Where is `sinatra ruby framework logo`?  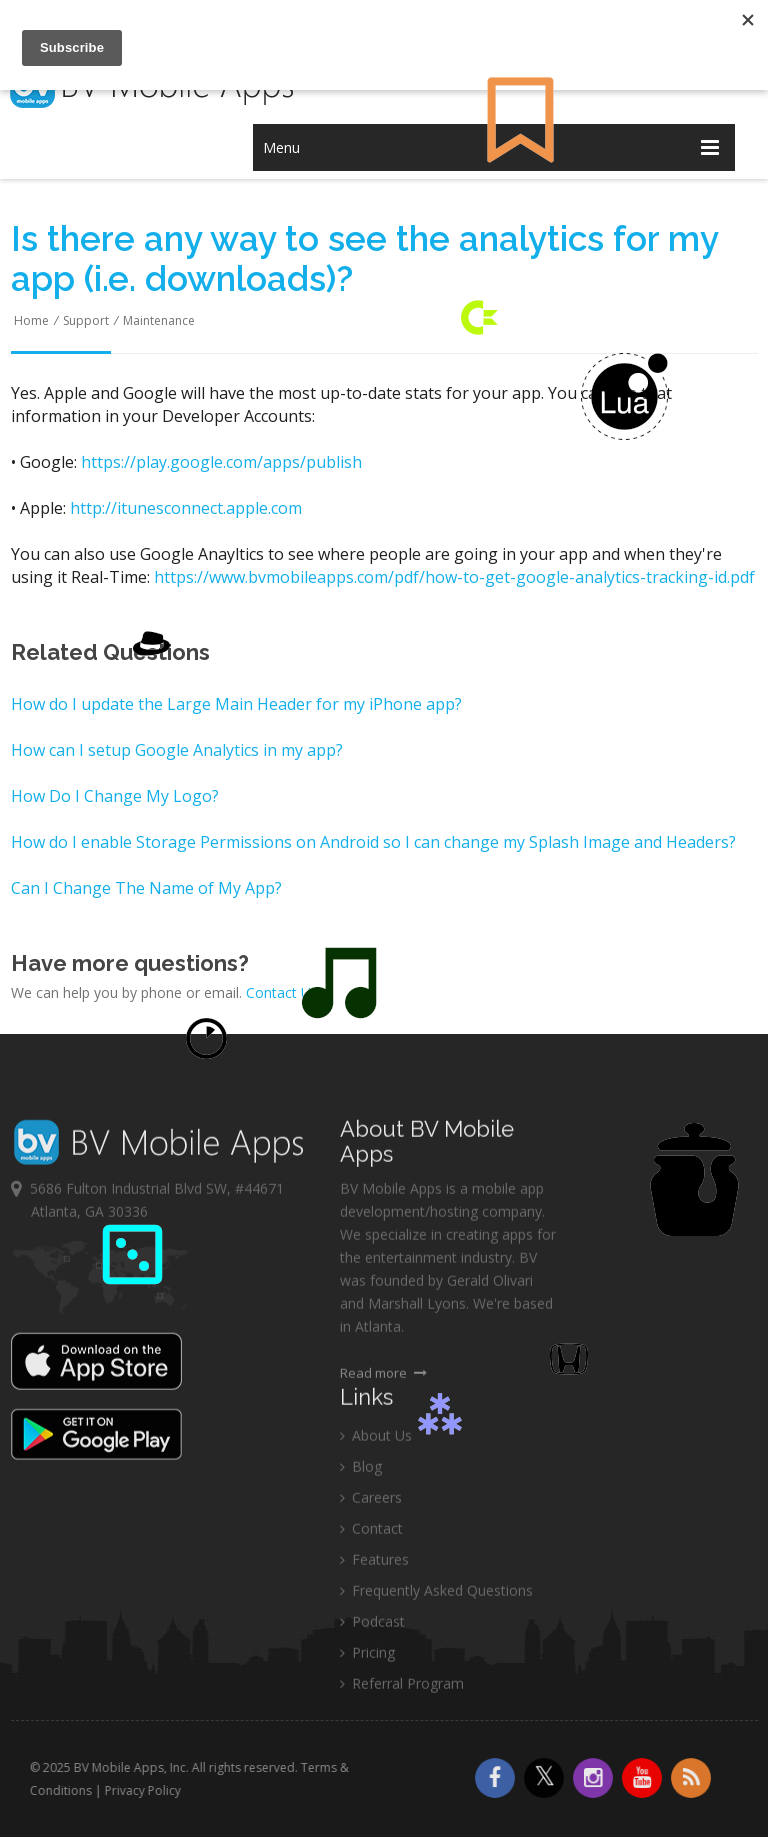
sinatra ruby framework logo is located at coordinates (151, 643).